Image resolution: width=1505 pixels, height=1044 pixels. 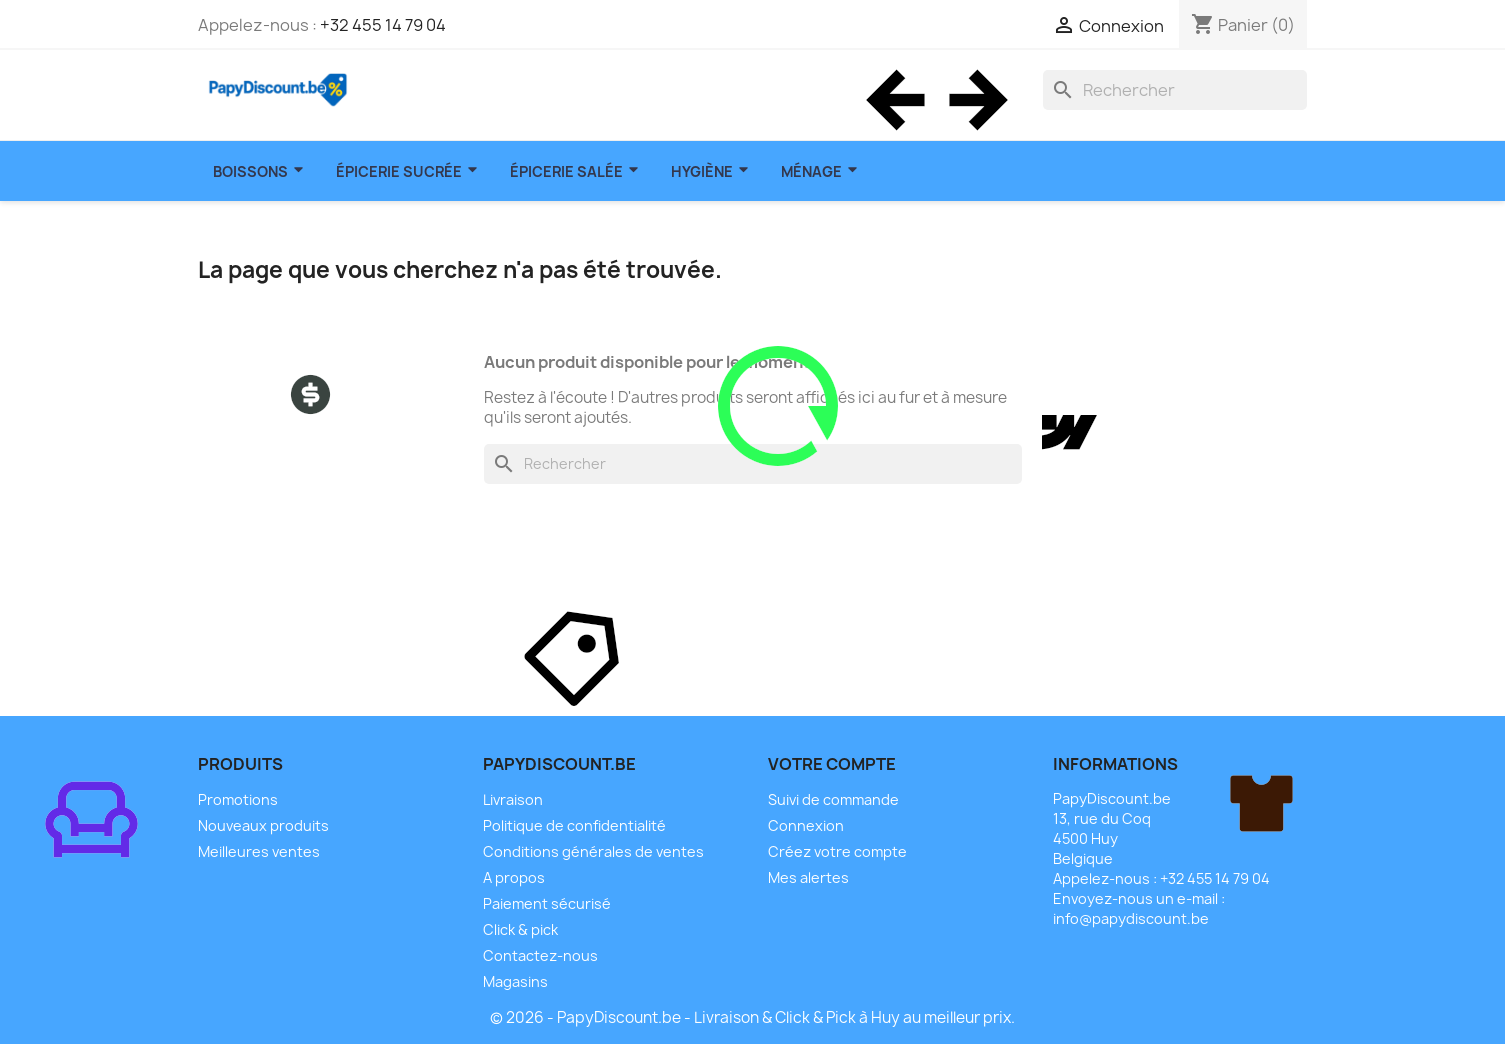 What do you see at coordinates (310, 394) in the screenshot?
I see `view account balance or financial summary` at bounding box center [310, 394].